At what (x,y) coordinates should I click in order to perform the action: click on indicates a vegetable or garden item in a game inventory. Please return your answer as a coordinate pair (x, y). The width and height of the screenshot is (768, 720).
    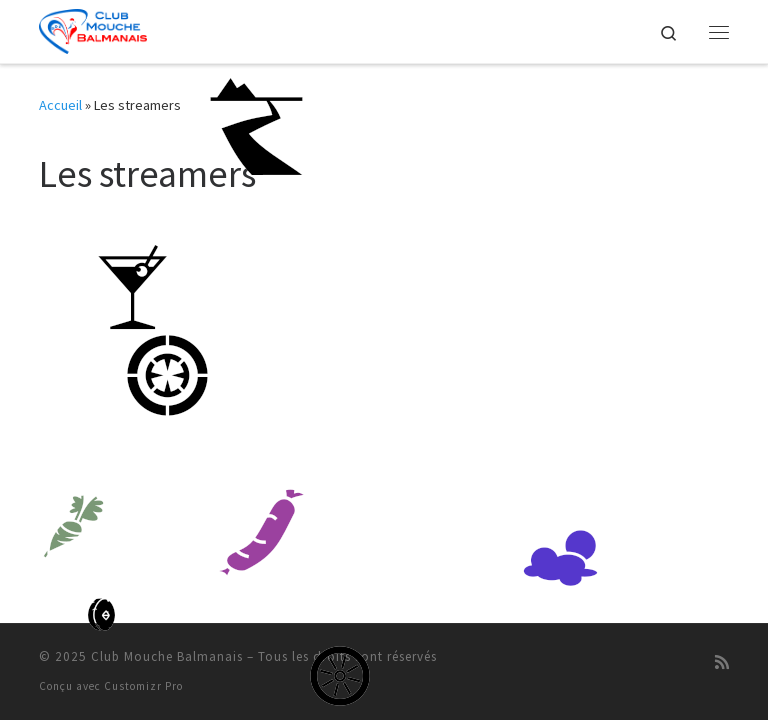
    Looking at the image, I should click on (73, 526).